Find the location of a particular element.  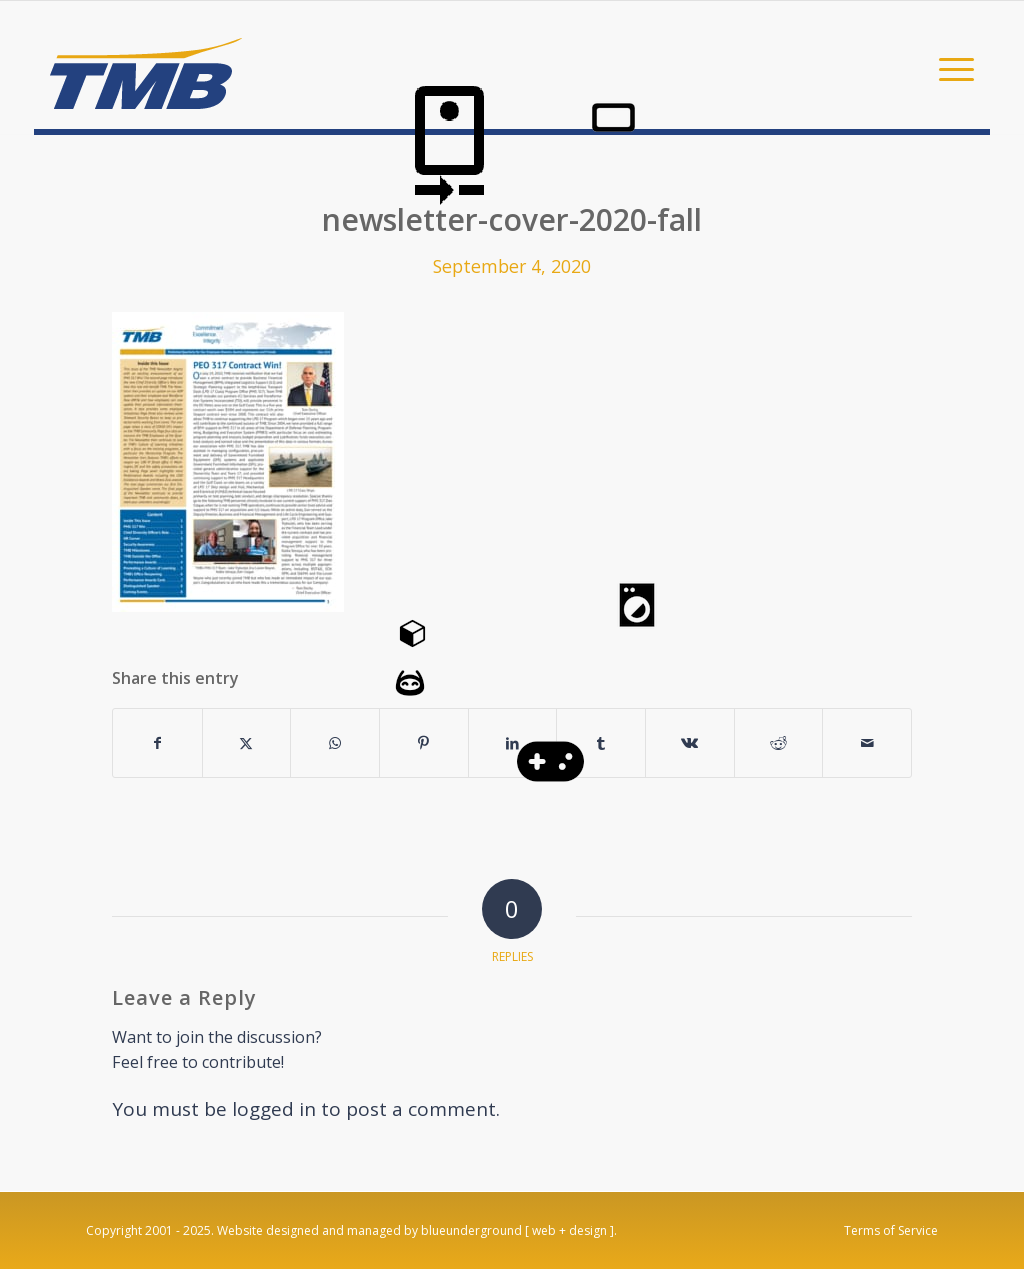

access games or gaming features is located at coordinates (550, 761).